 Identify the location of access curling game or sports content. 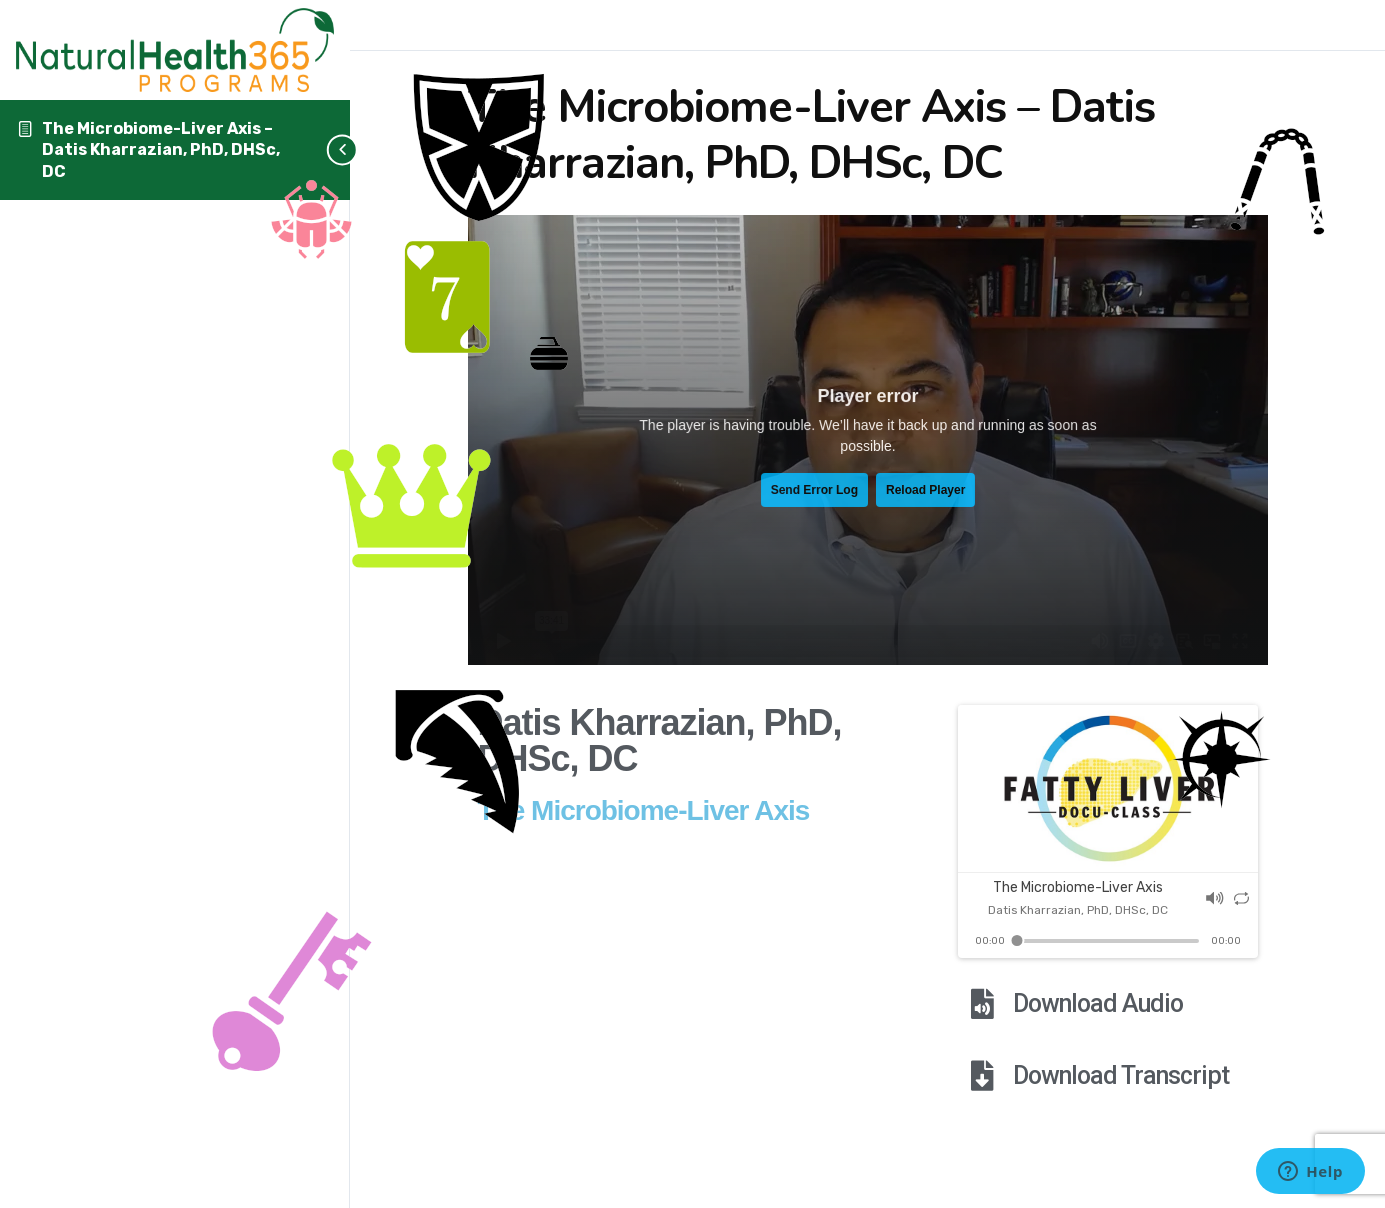
(549, 351).